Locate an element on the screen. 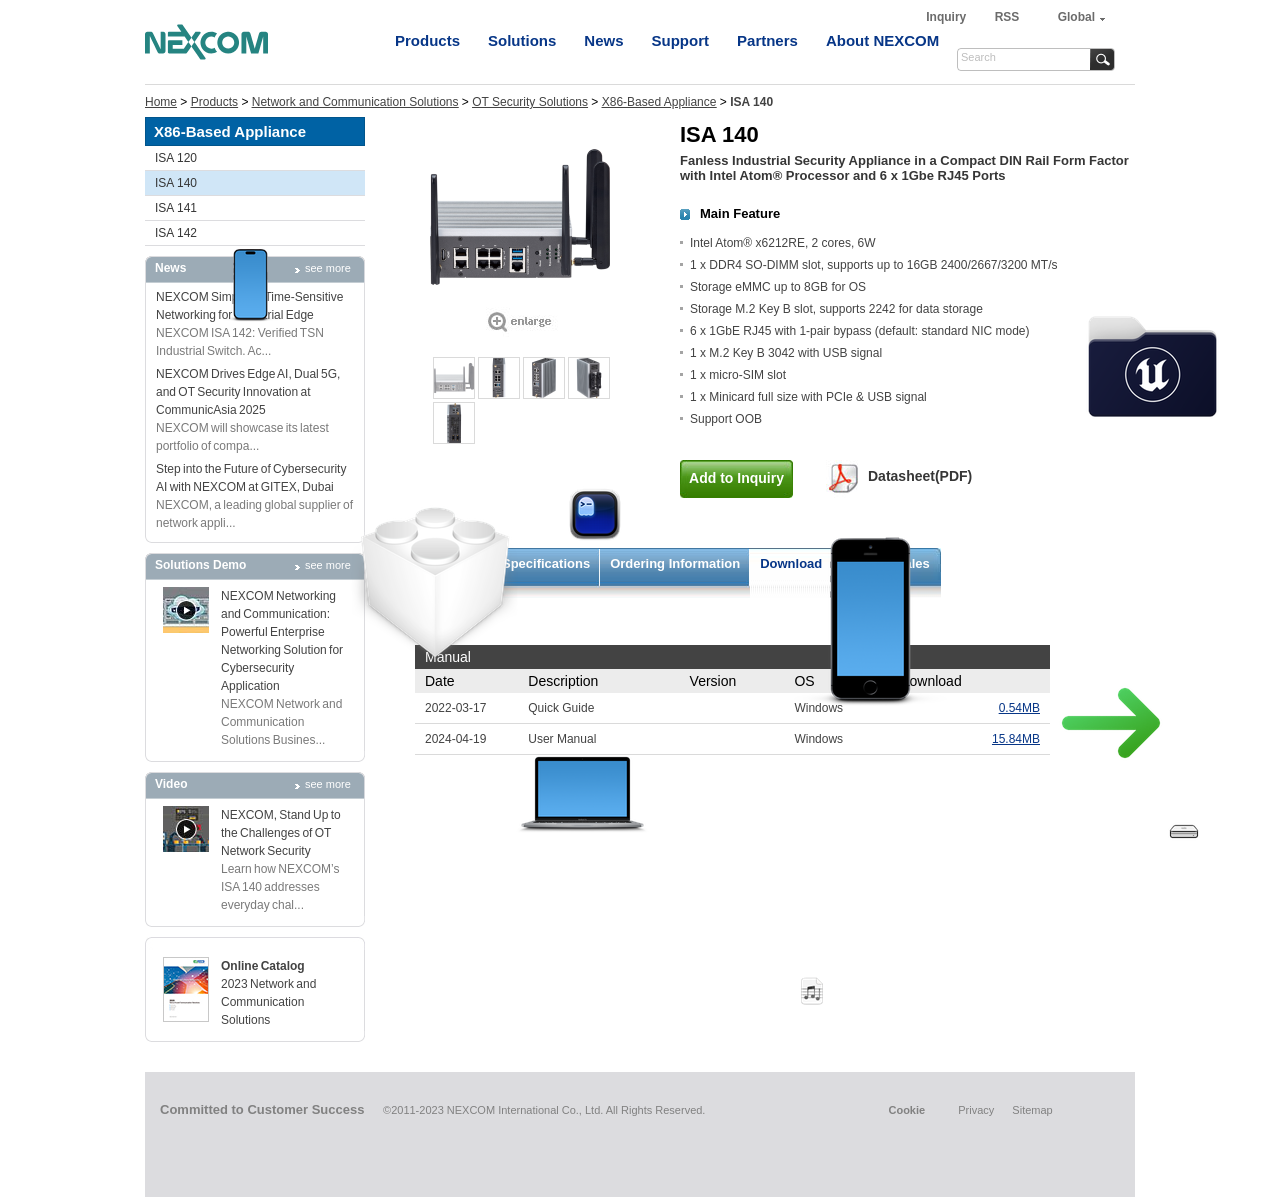 This screenshot has width=1280, height=1197. connected iPhone device is located at coordinates (870, 621).